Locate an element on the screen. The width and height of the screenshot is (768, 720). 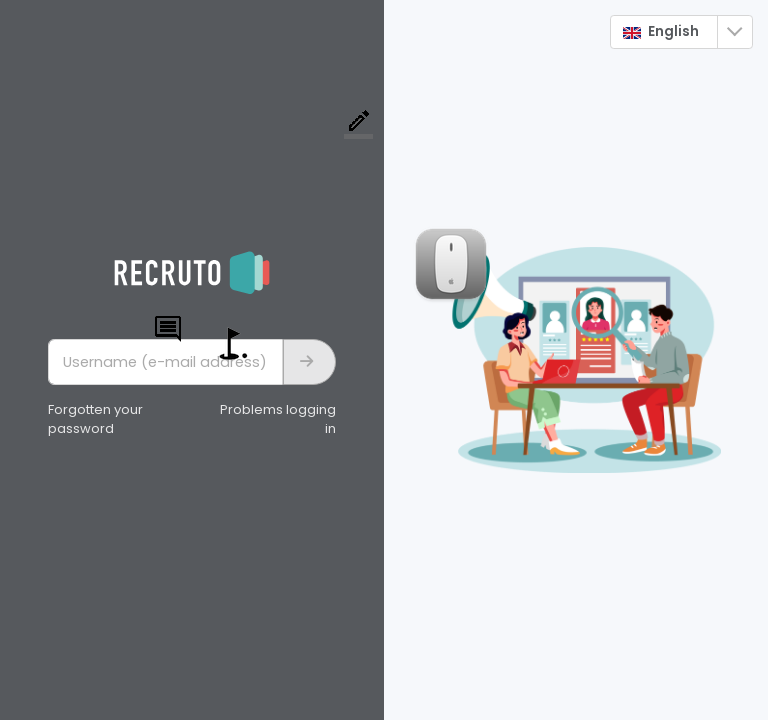
add a comment or note is located at coordinates (168, 329).